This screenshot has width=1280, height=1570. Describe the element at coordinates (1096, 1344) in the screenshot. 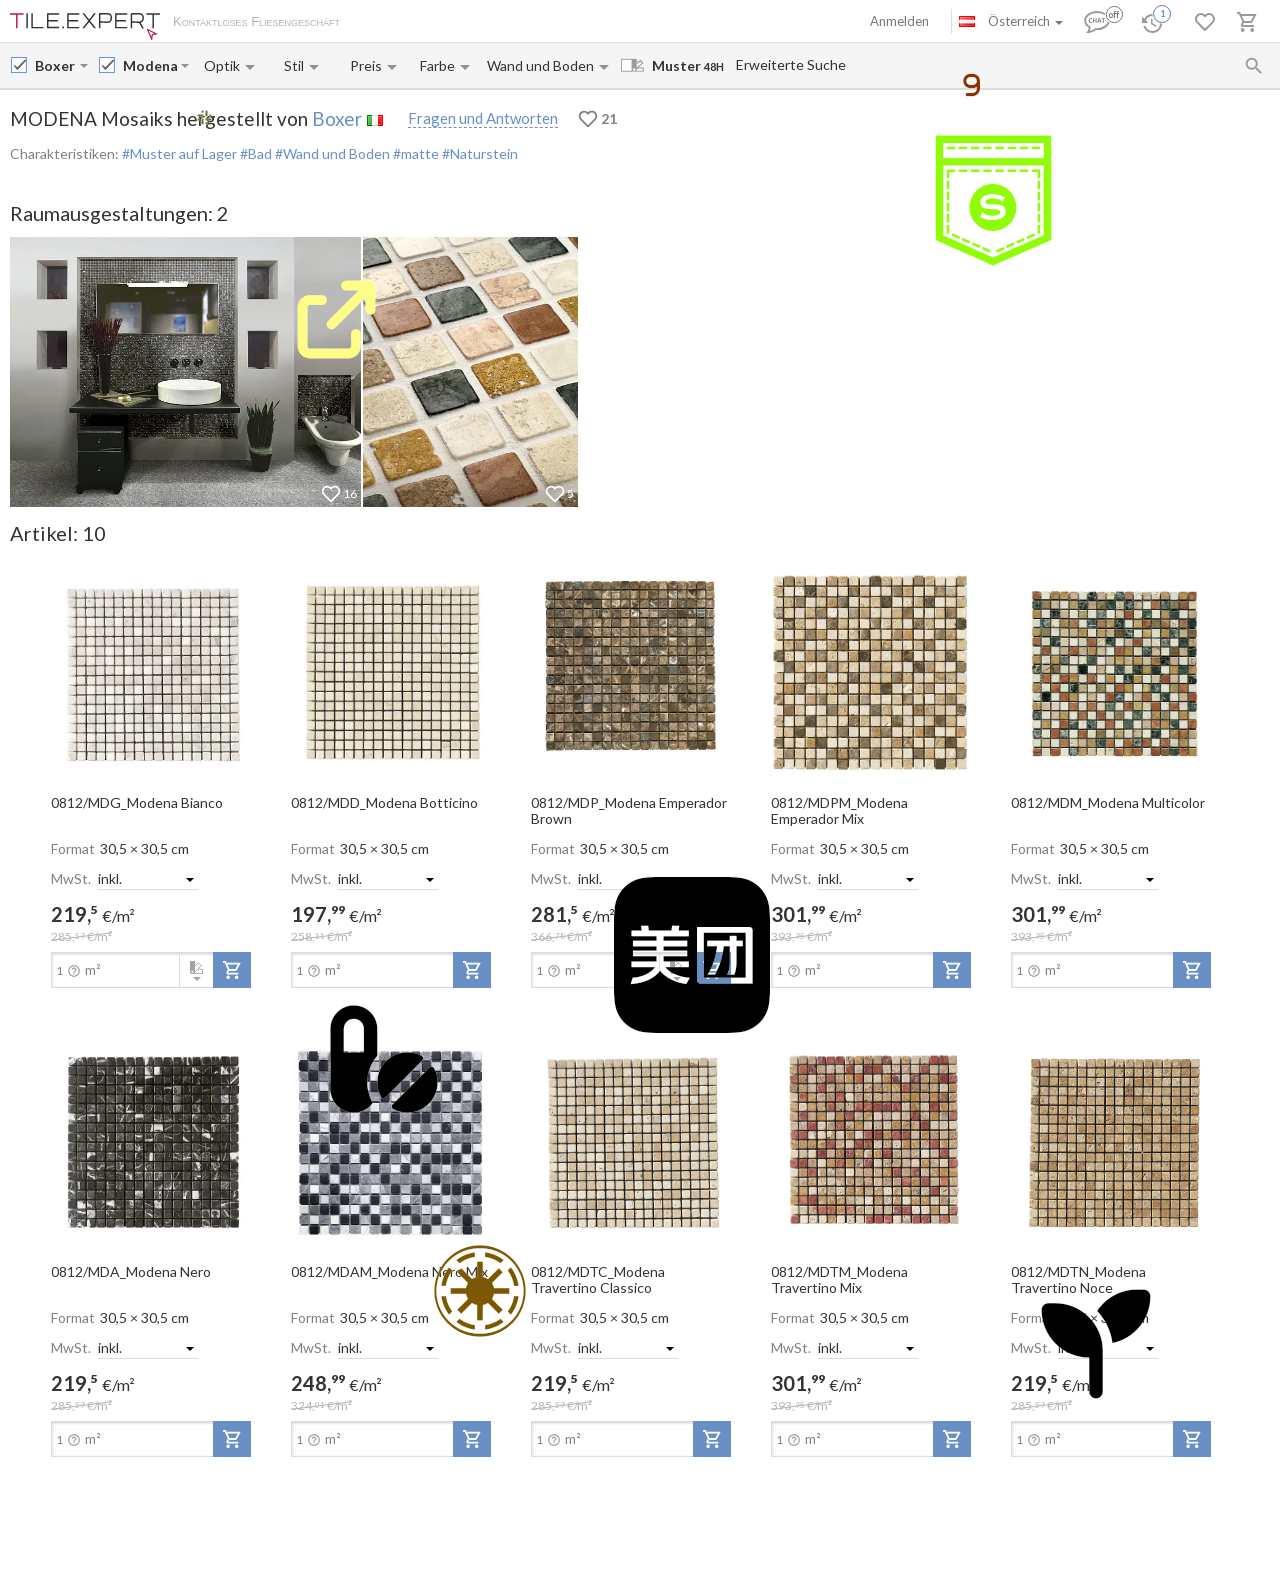

I see `indicates eco-friendly or sustainable option` at that location.